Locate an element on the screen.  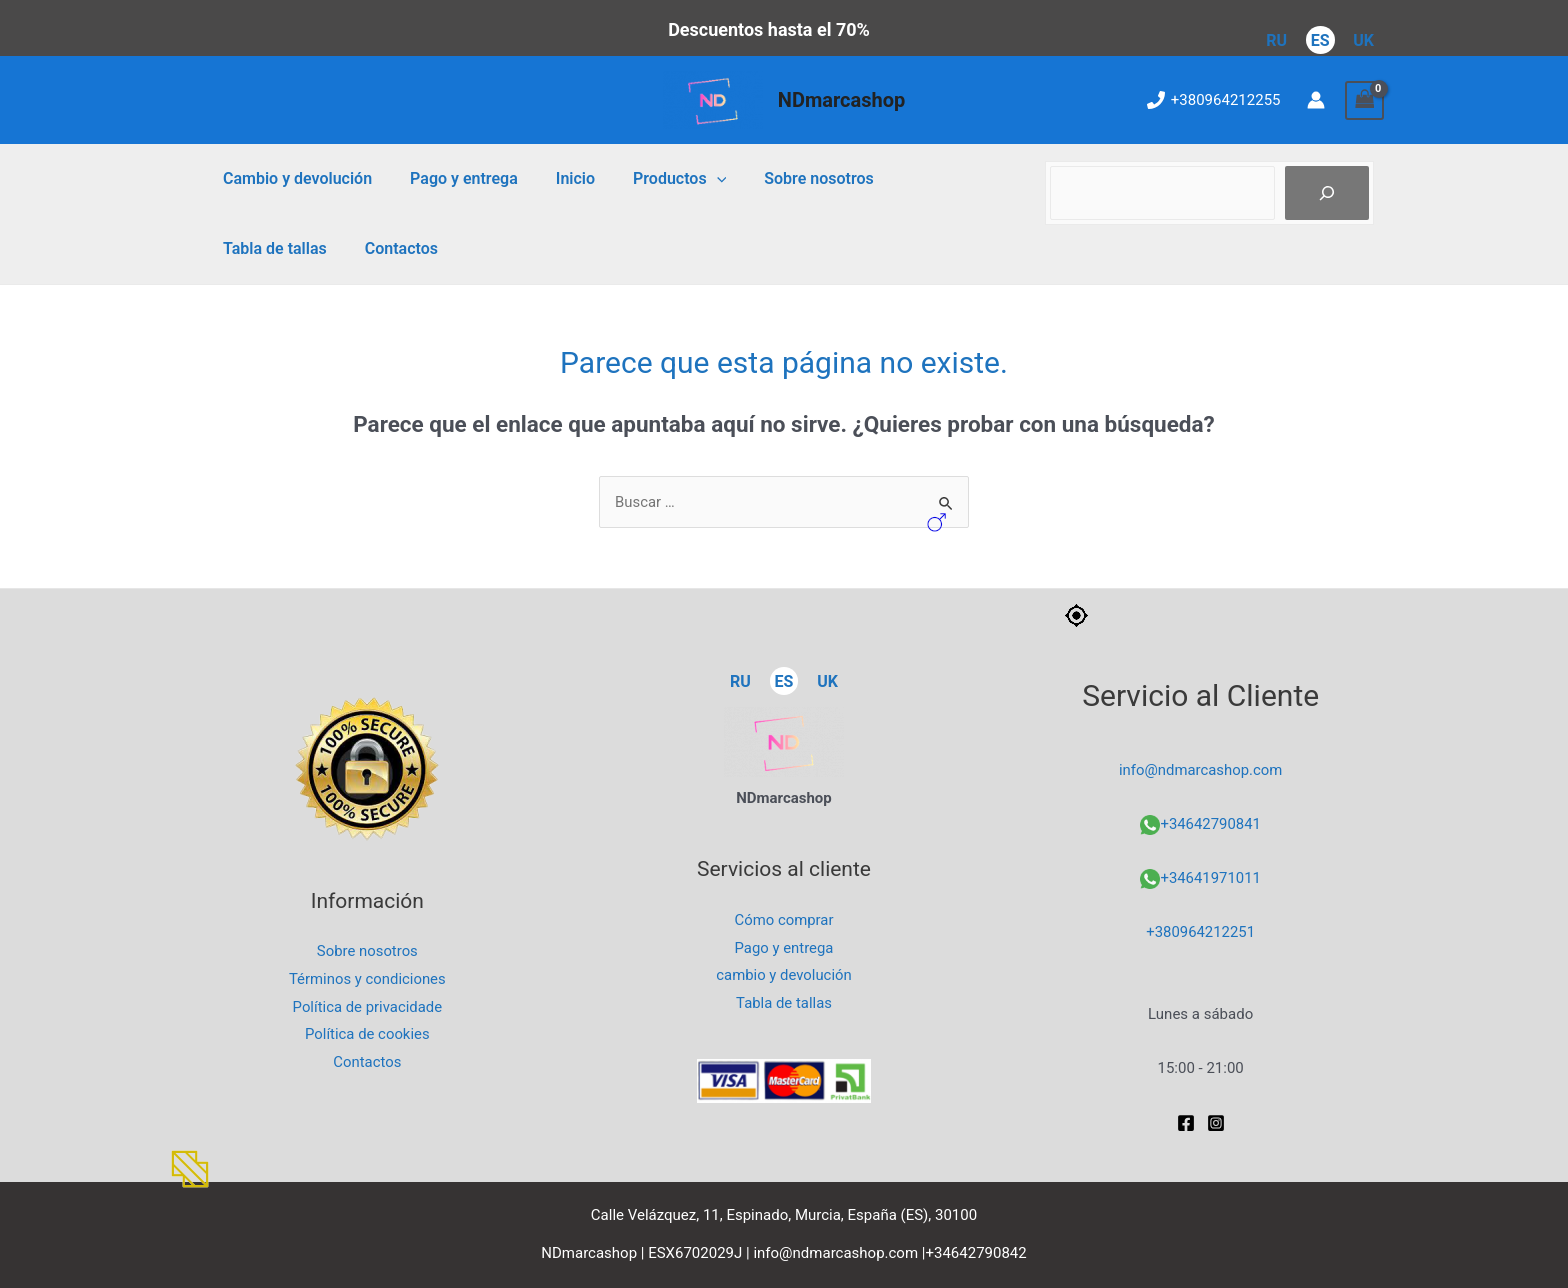
indicates male gender selection is located at coordinates (937, 522).